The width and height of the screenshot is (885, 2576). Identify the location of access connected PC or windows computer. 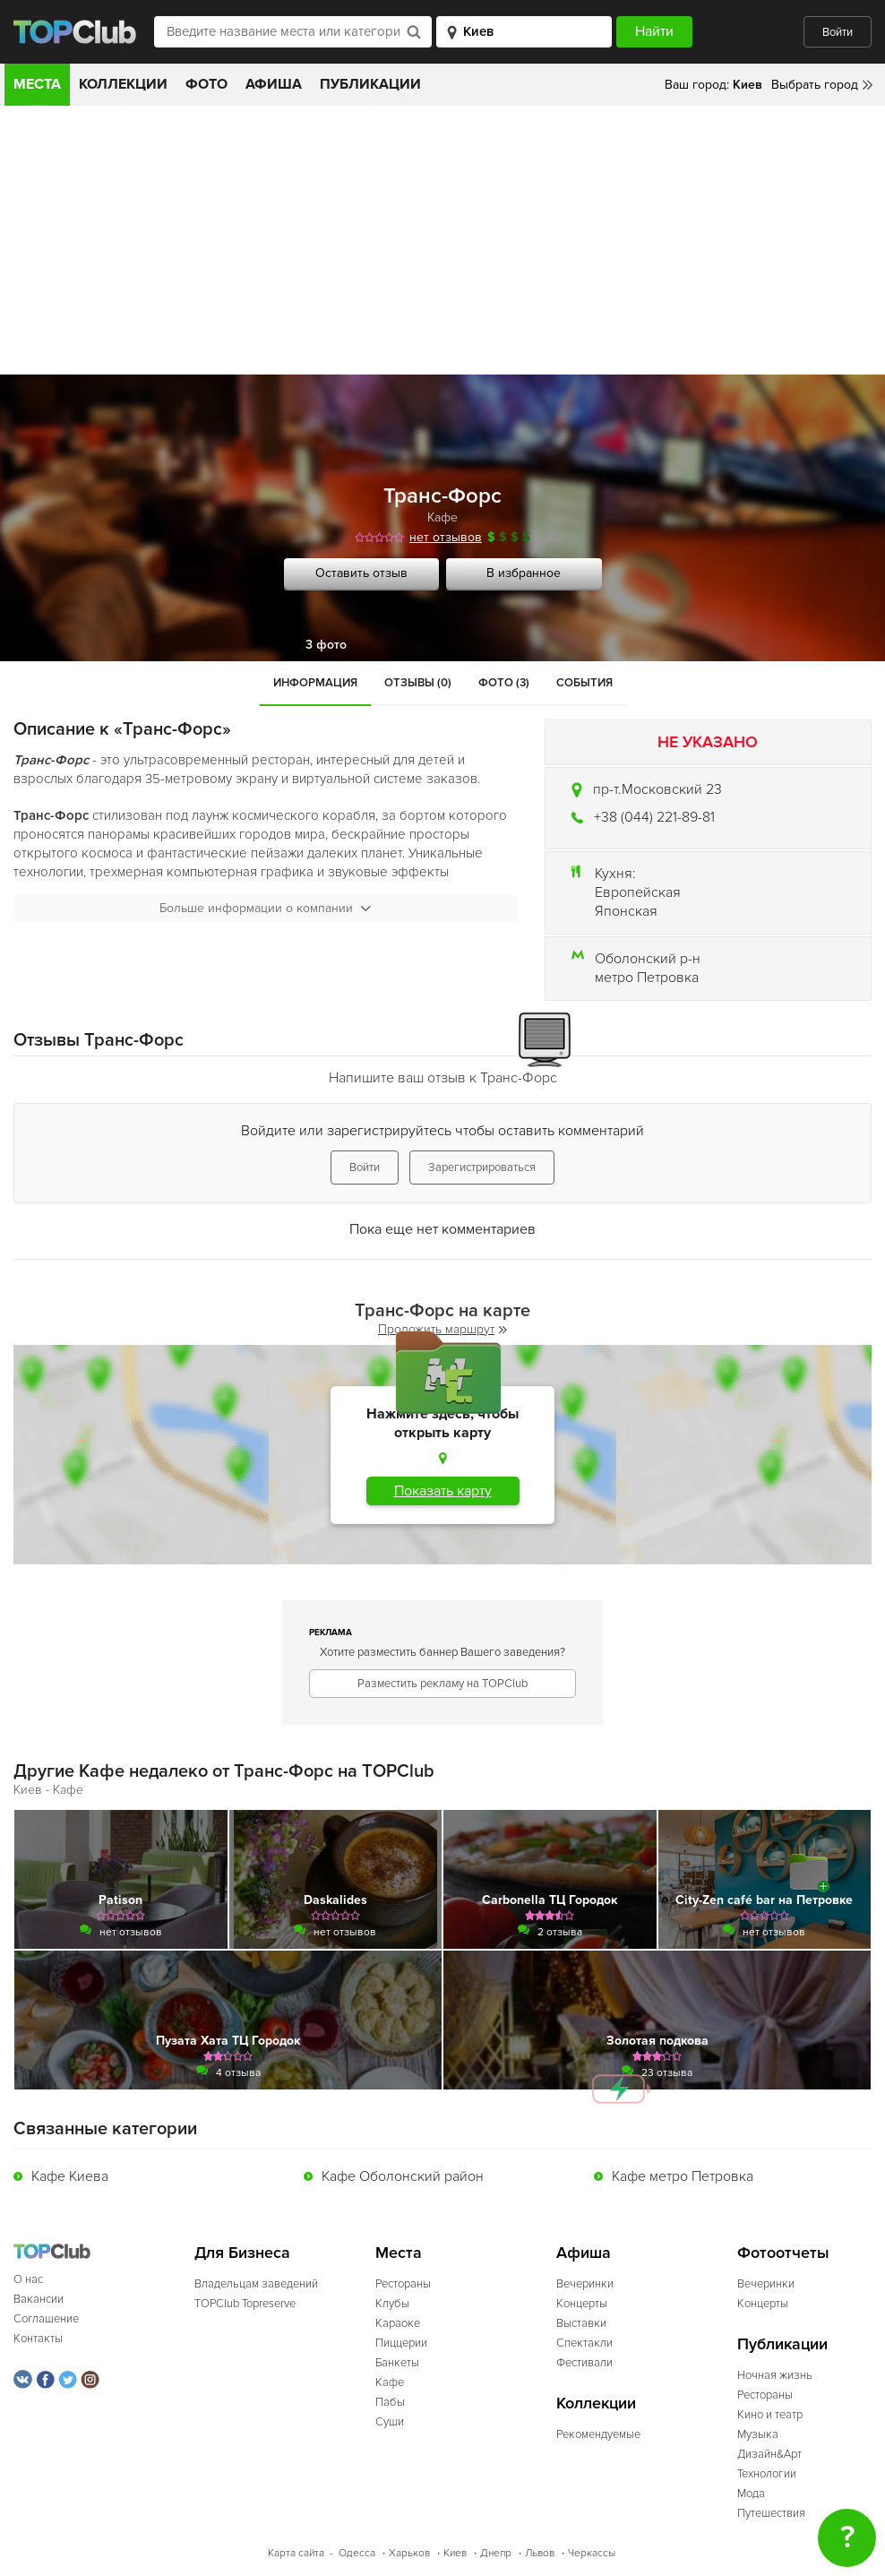
(545, 1039).